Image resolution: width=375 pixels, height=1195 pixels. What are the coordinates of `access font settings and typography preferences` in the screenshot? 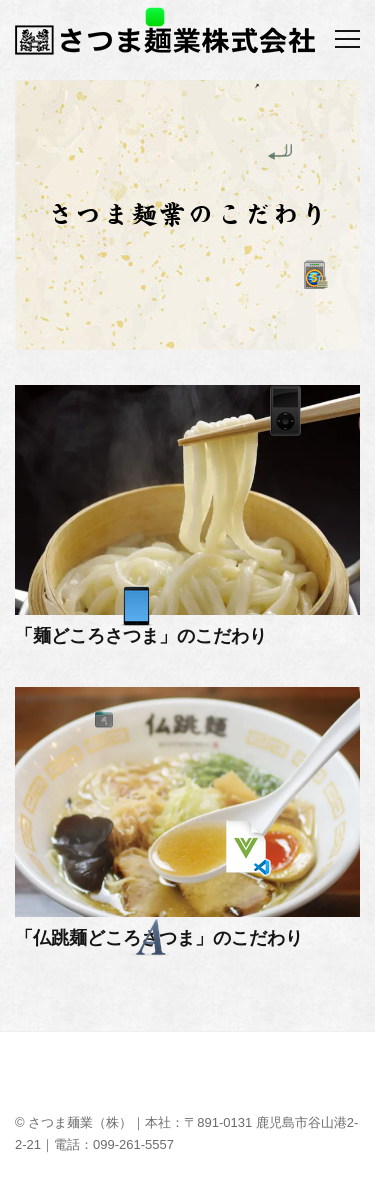 It's located at (150, 936).